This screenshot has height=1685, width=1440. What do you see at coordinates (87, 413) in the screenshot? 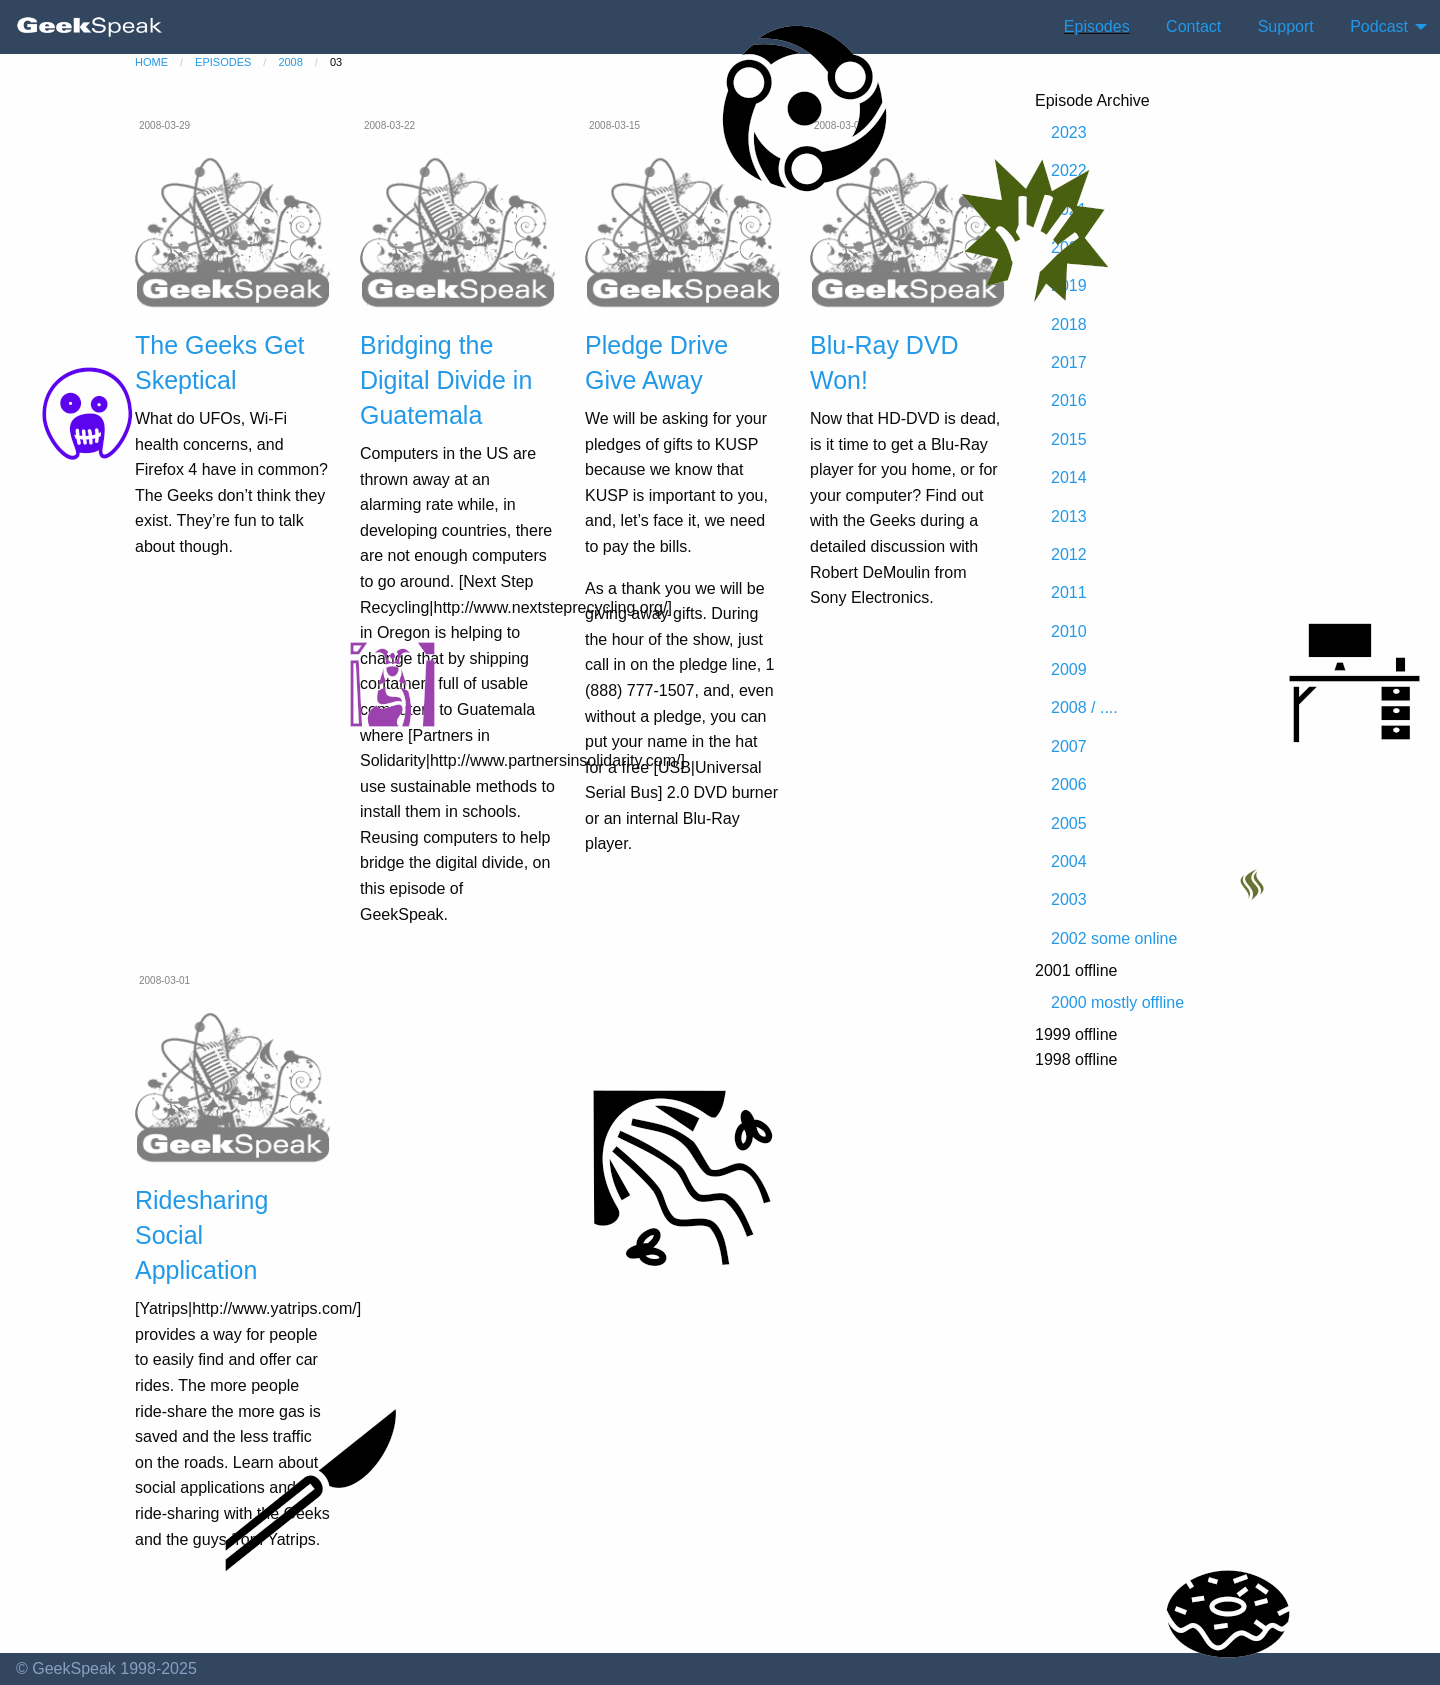
I see `the mighty boosh comedy series logo or fan content` at bounding box center [87, 413].